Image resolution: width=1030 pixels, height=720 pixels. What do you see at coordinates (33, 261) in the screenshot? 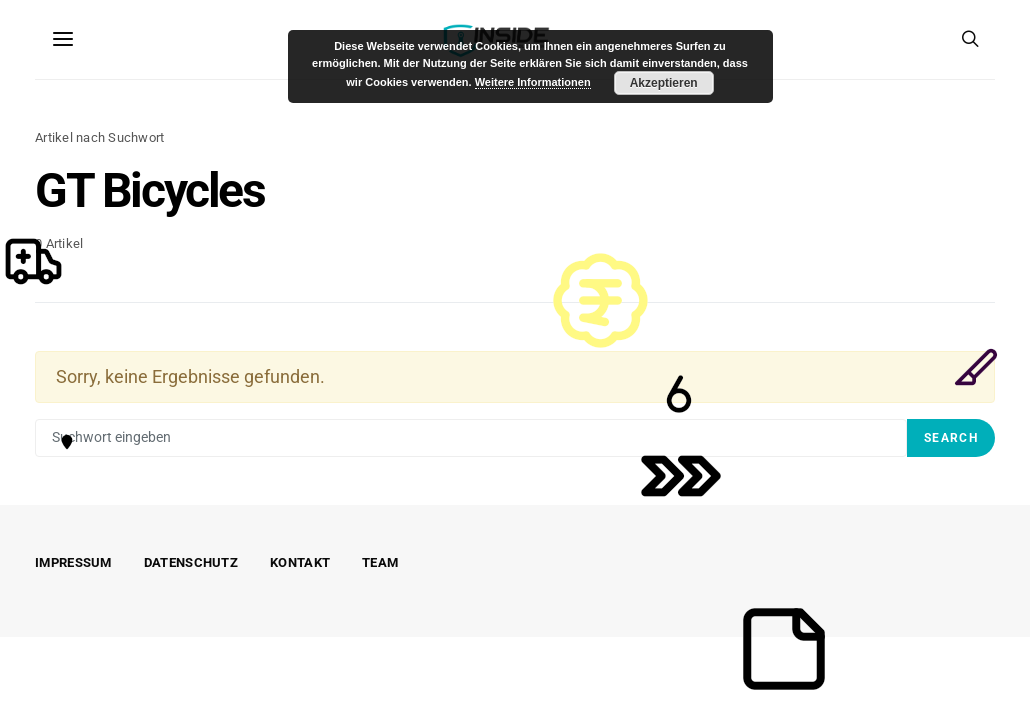
I see `access emergency medical services` at bounding box center [33, 261].